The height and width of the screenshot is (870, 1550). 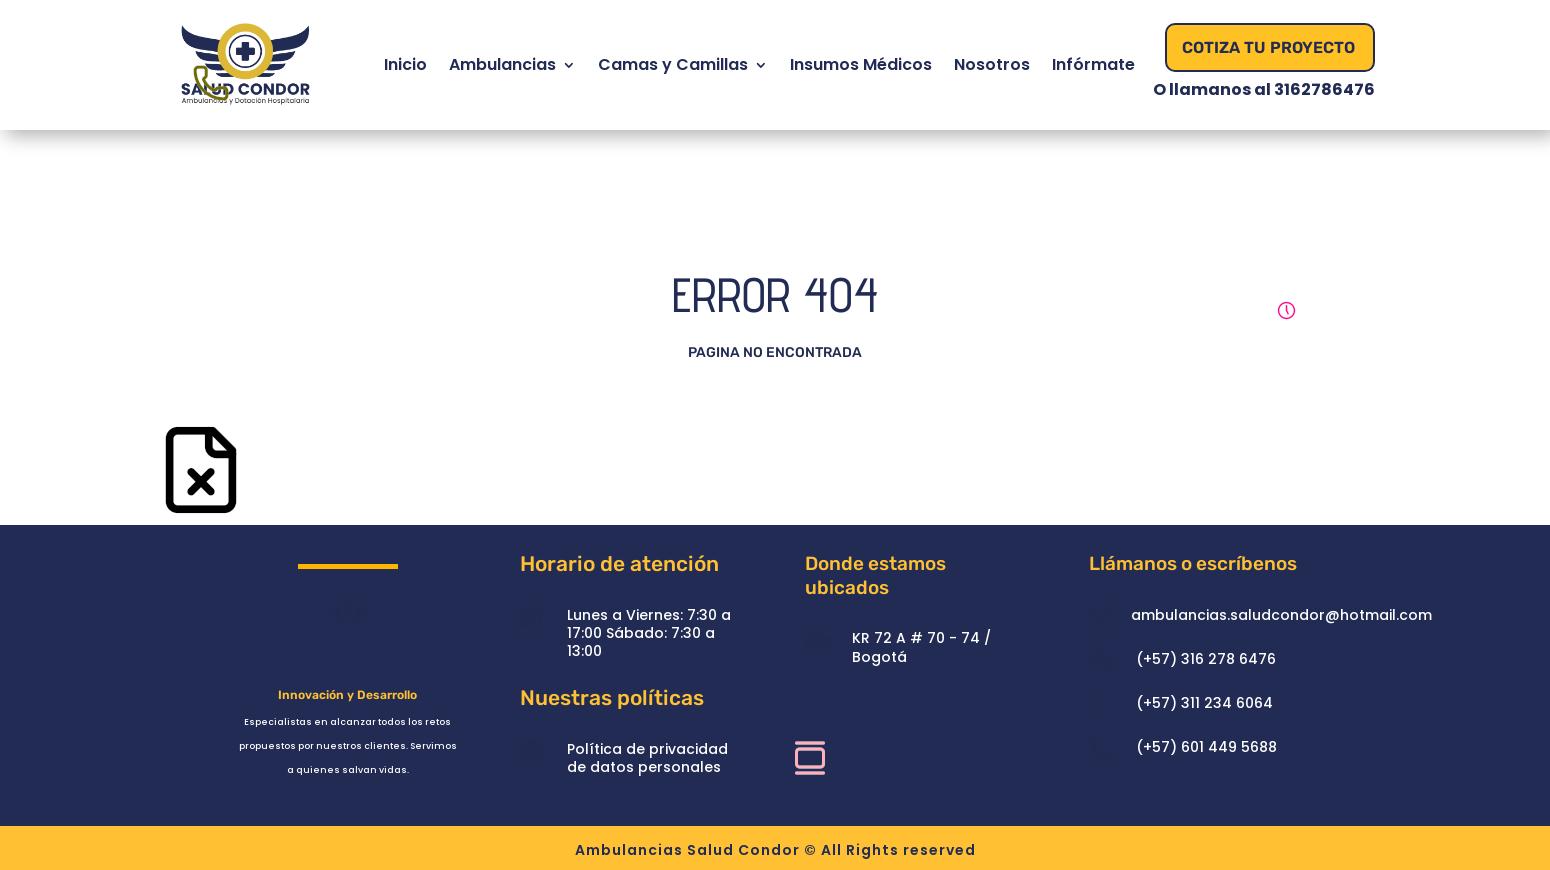 I want to click on make a phone call, so click(x=211, y=83).